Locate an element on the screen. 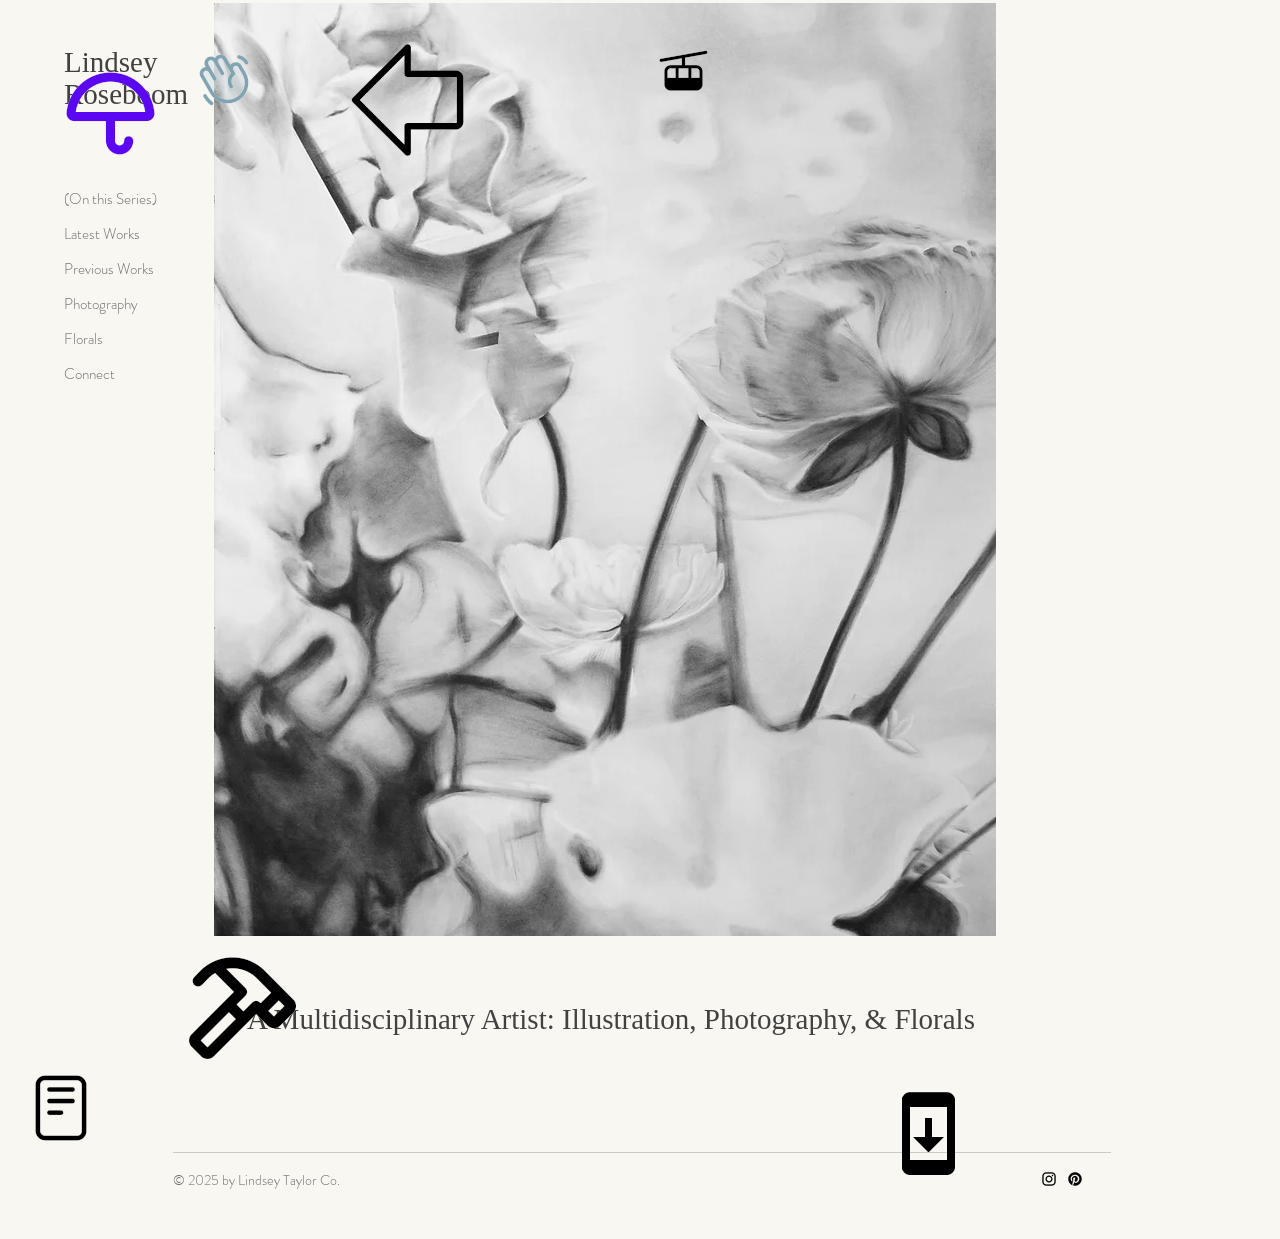 The image size is (1280, 1239). access cable car or gondola transit options is located at coordinates (683, 71).